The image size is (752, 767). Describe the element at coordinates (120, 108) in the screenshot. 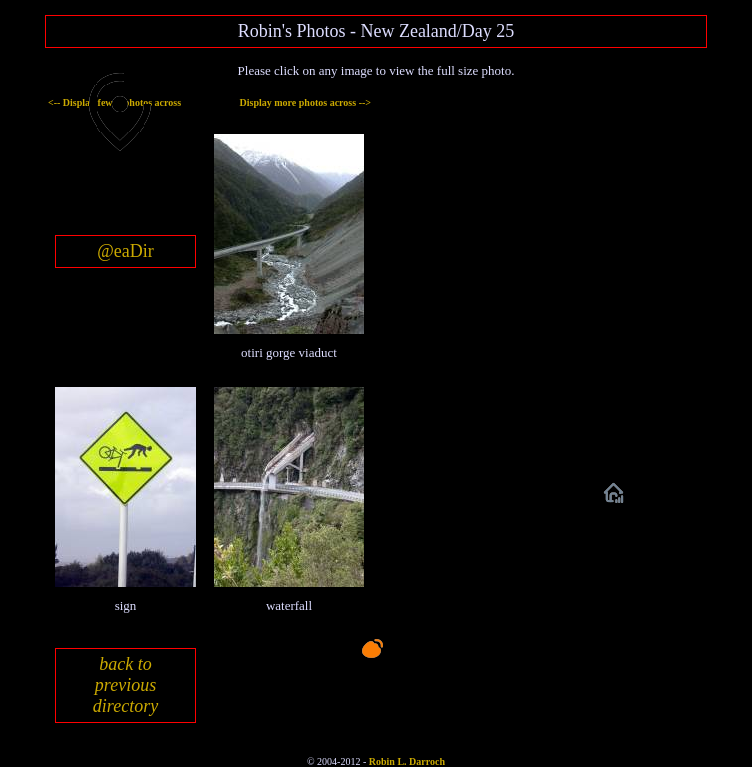

I see `add a new location pin to the map` at that location.